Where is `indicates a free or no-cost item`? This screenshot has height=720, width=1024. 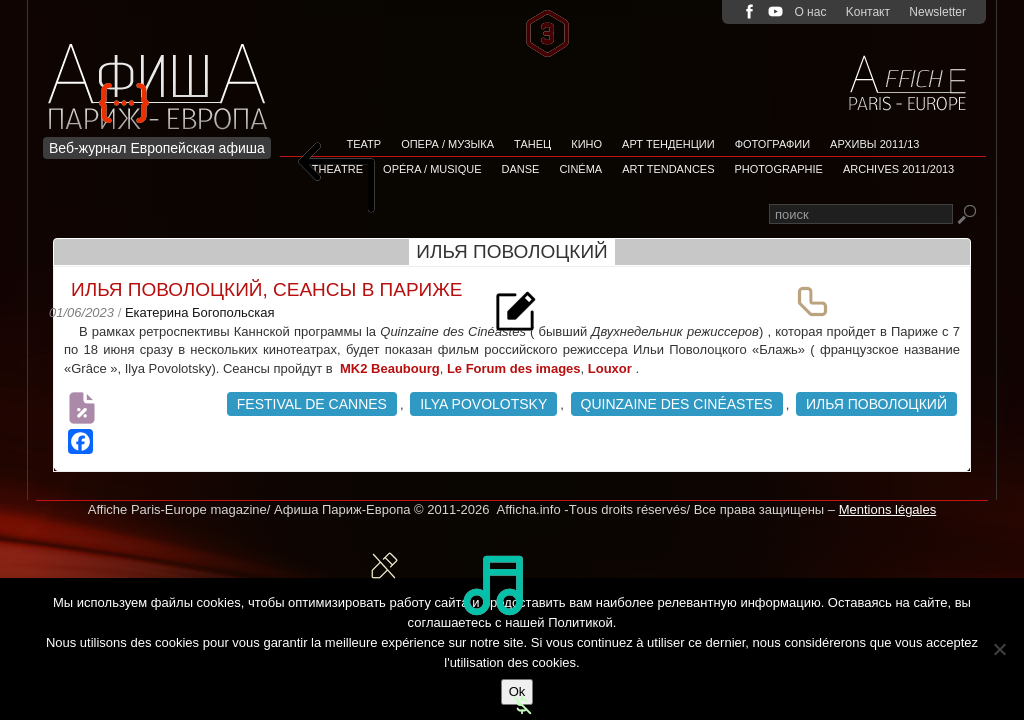 indicates a free or no-cost item is located at coordinates (522, 705).